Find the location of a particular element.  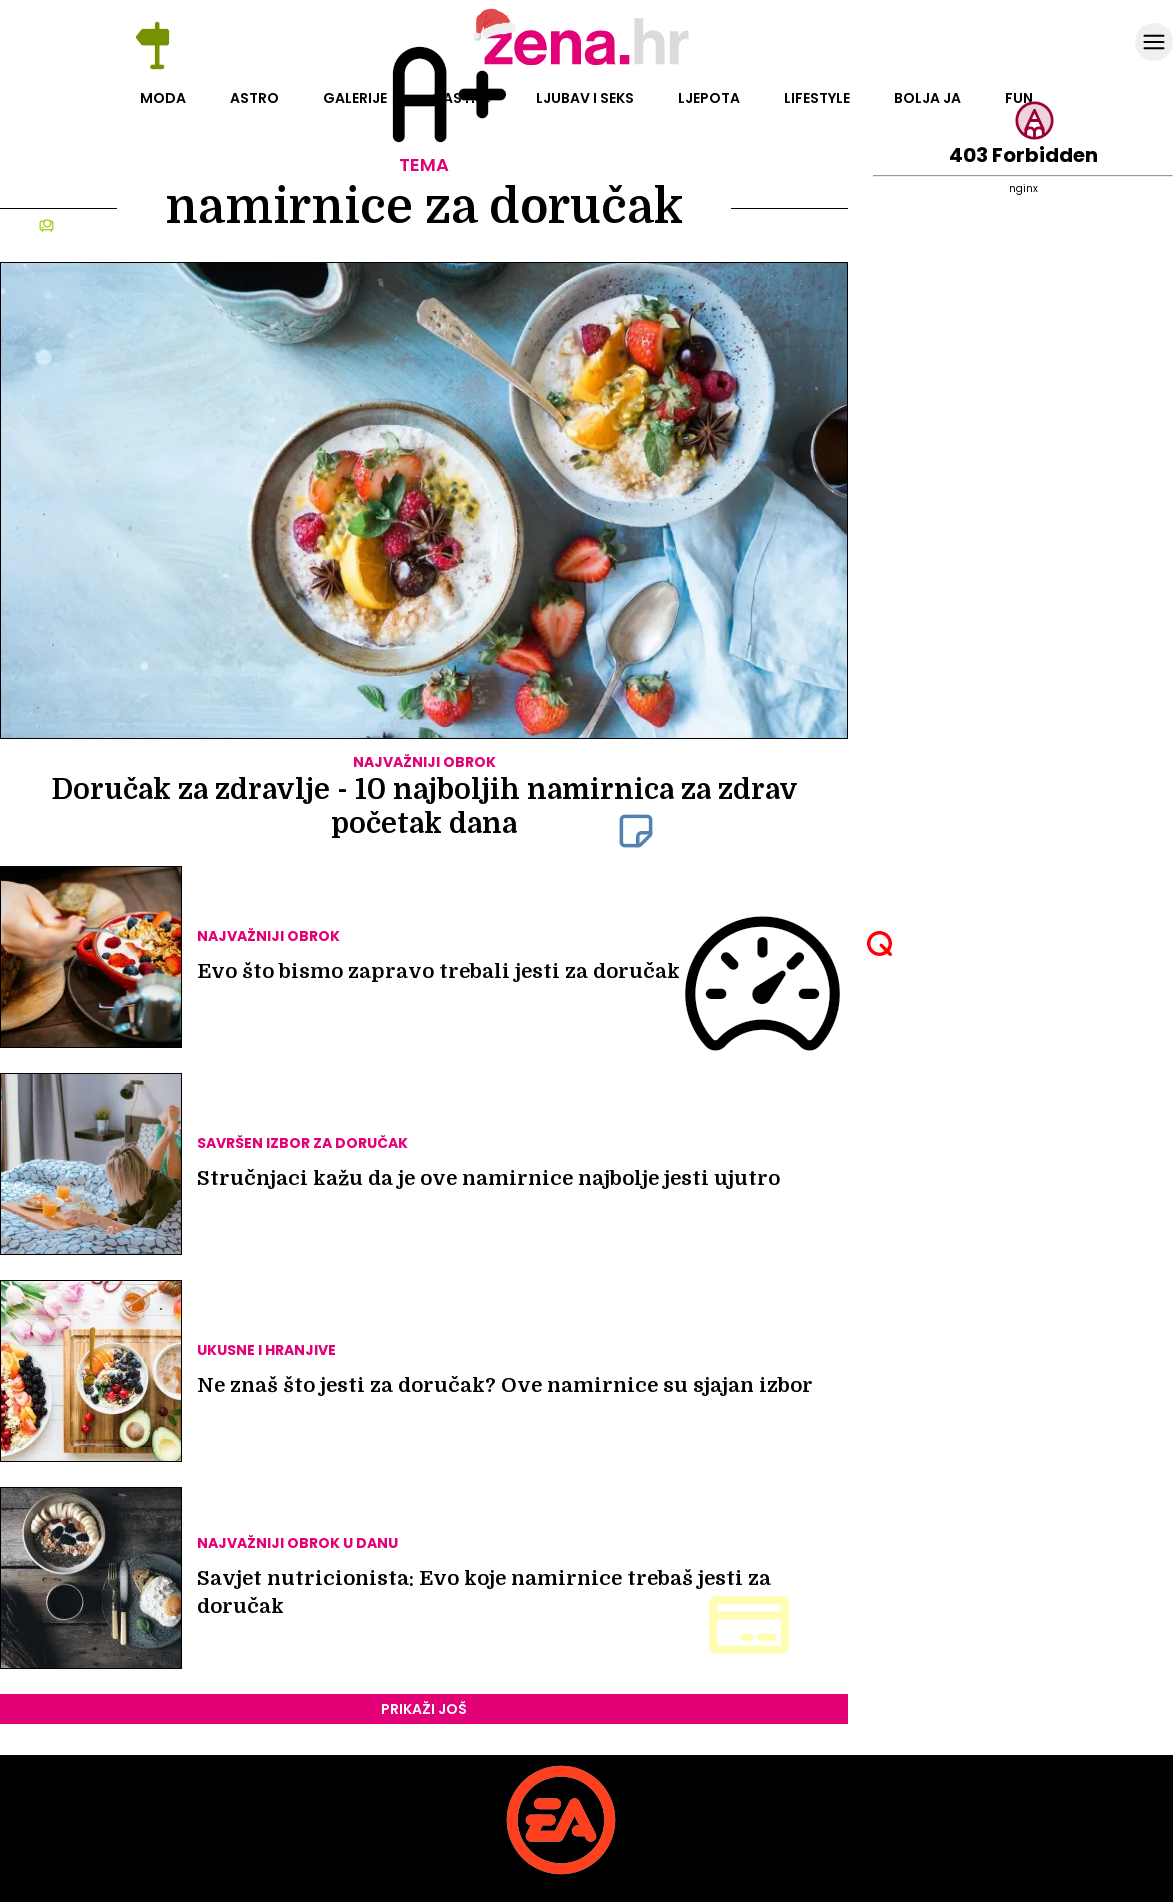

Electronic Arts (EA) brand logo is located at coordinates (561, 1820).